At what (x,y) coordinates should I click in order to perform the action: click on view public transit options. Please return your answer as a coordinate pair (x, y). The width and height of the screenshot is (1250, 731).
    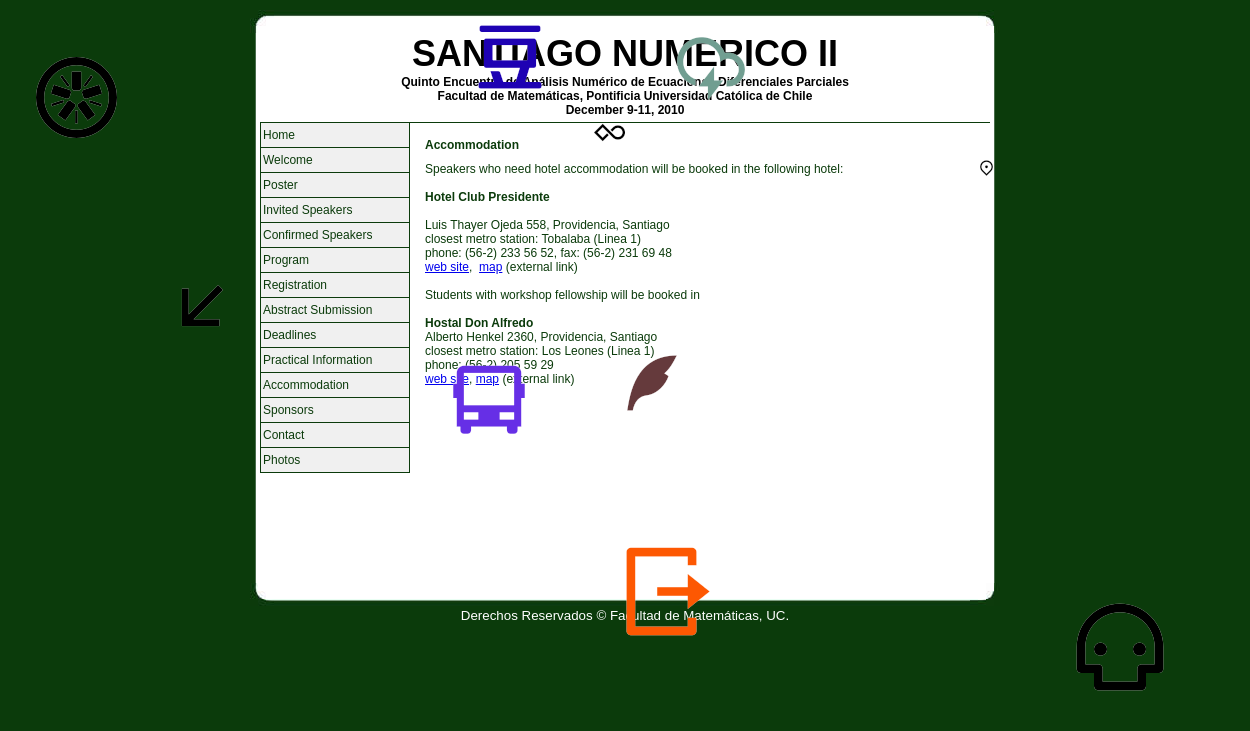
    Looking at the image, I should click on (489, 398).